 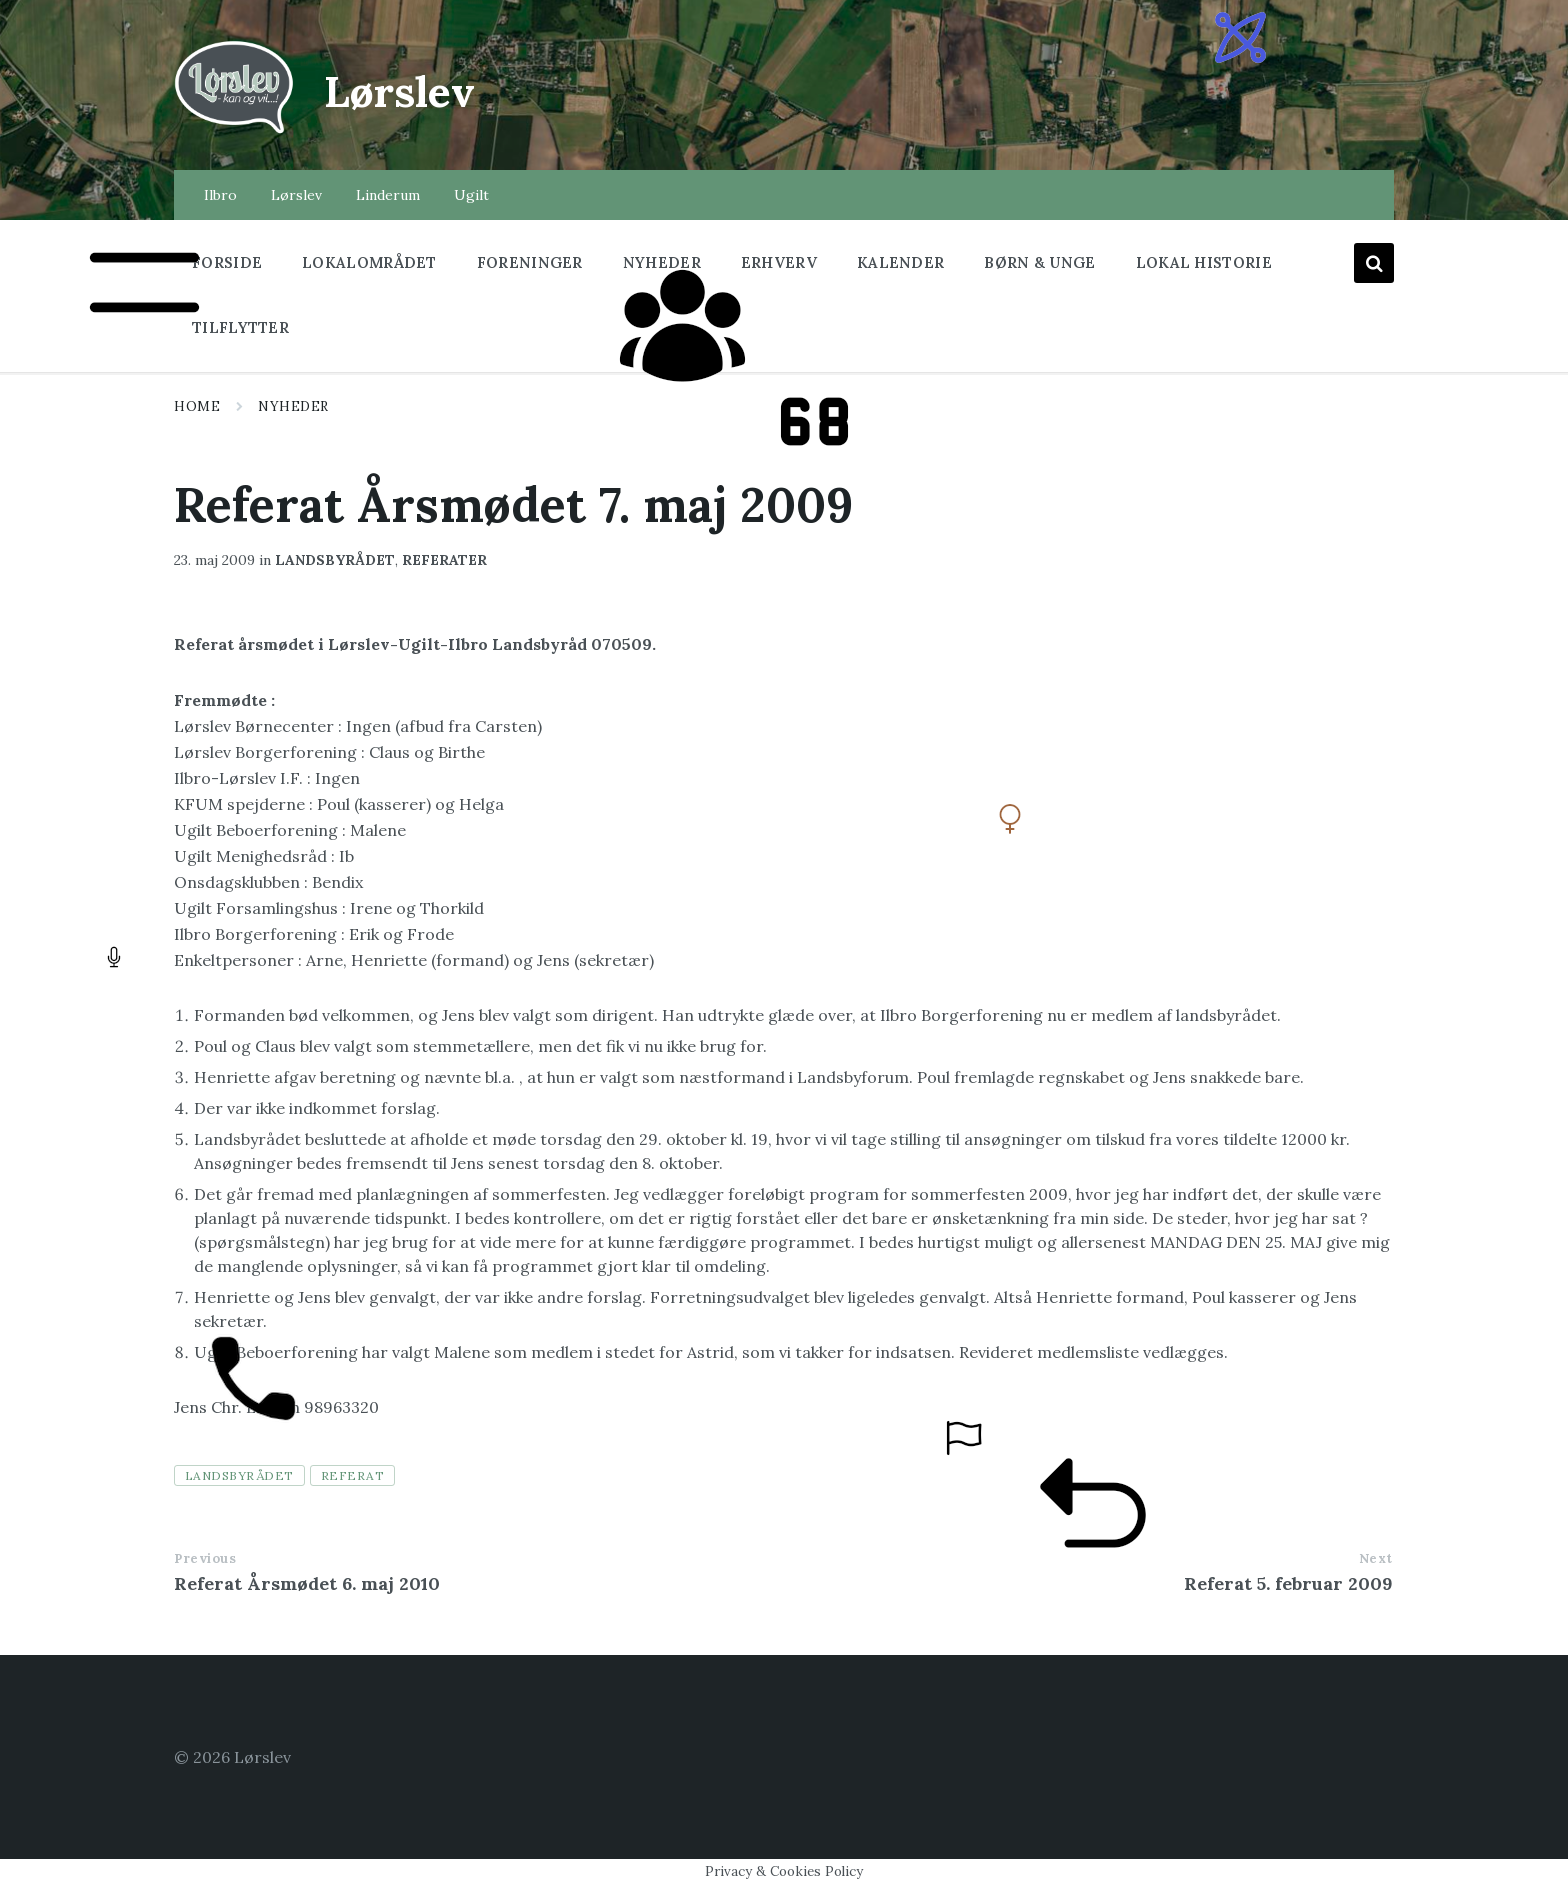 I want to click on undo previous action, so click(x=1093, y=1507).